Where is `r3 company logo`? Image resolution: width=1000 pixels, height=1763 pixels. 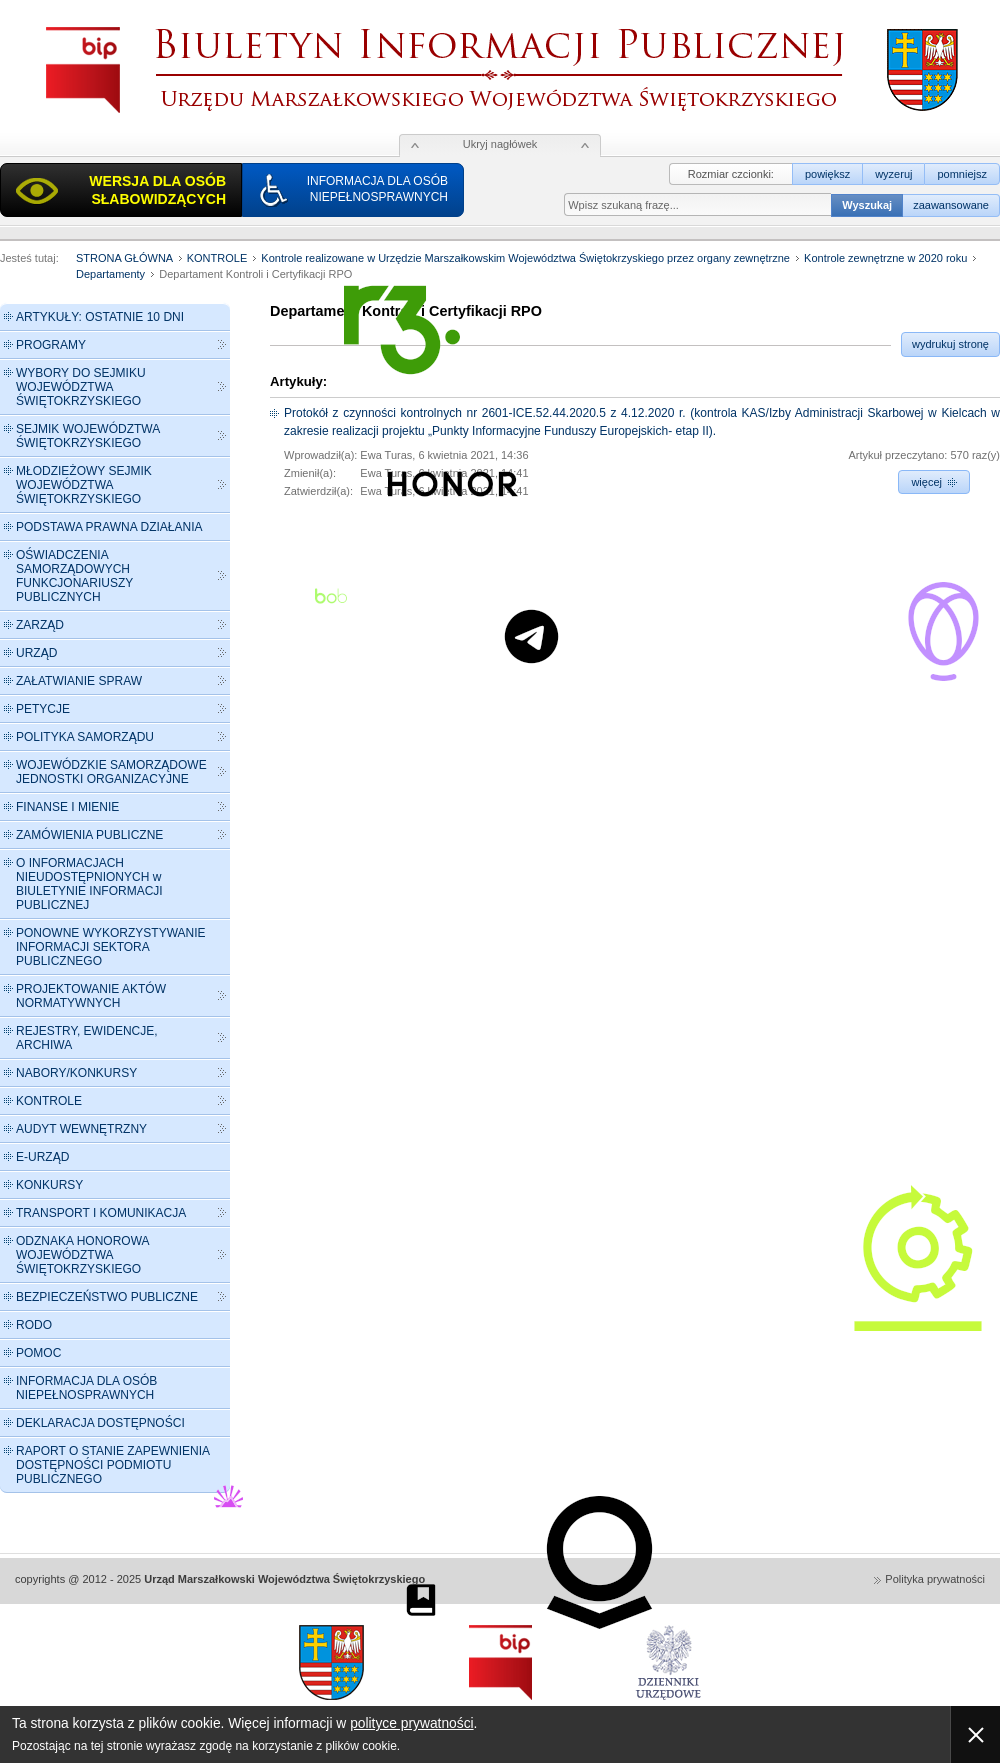 r3 company logo is located at coordinates (402, 330).